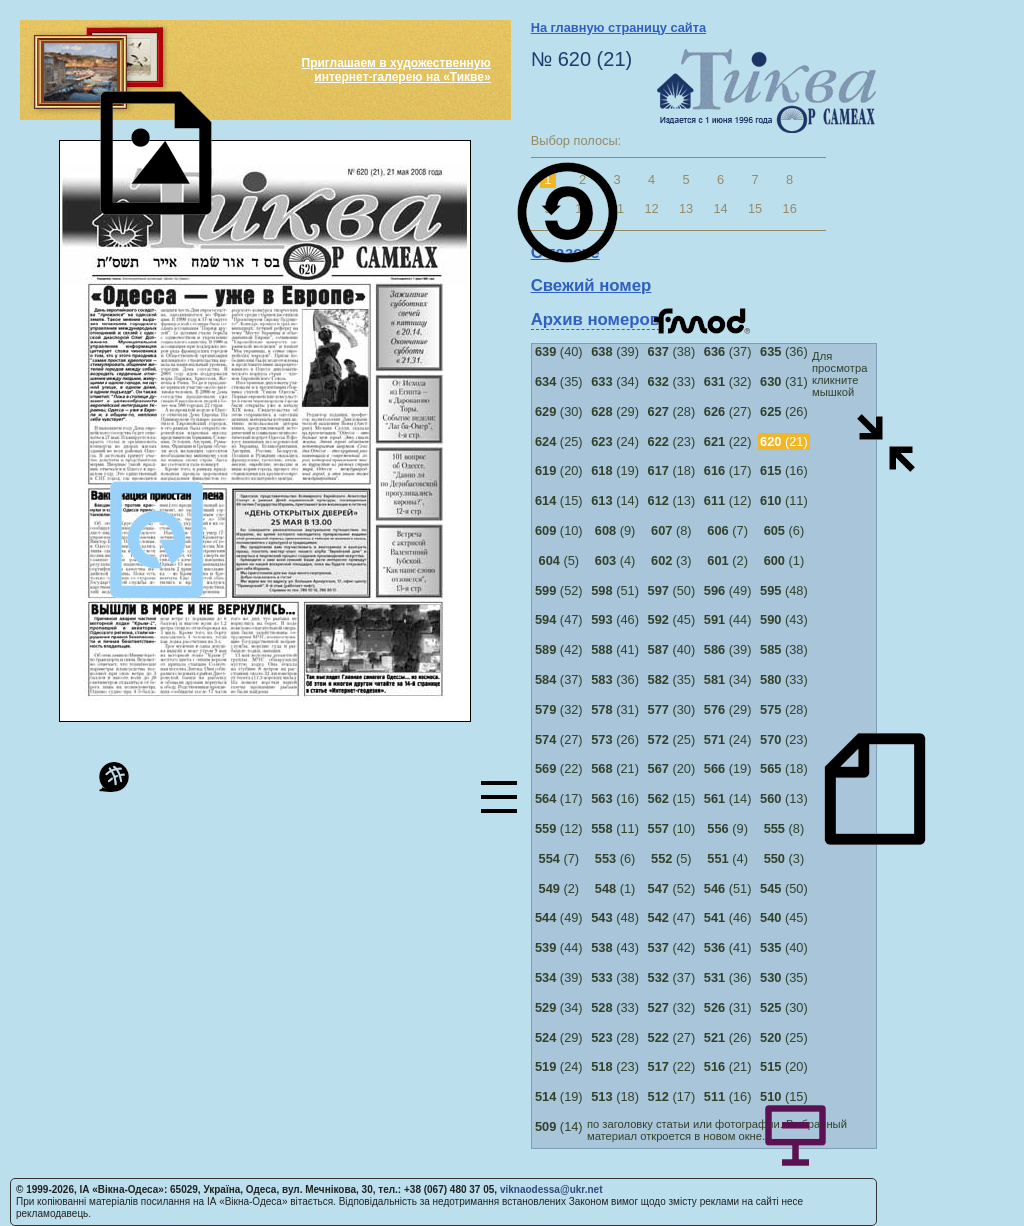 This screenshot has width=1024, height=1226. I want to click on indicates content shared under creative commons share-alike license, so click(567, 212).